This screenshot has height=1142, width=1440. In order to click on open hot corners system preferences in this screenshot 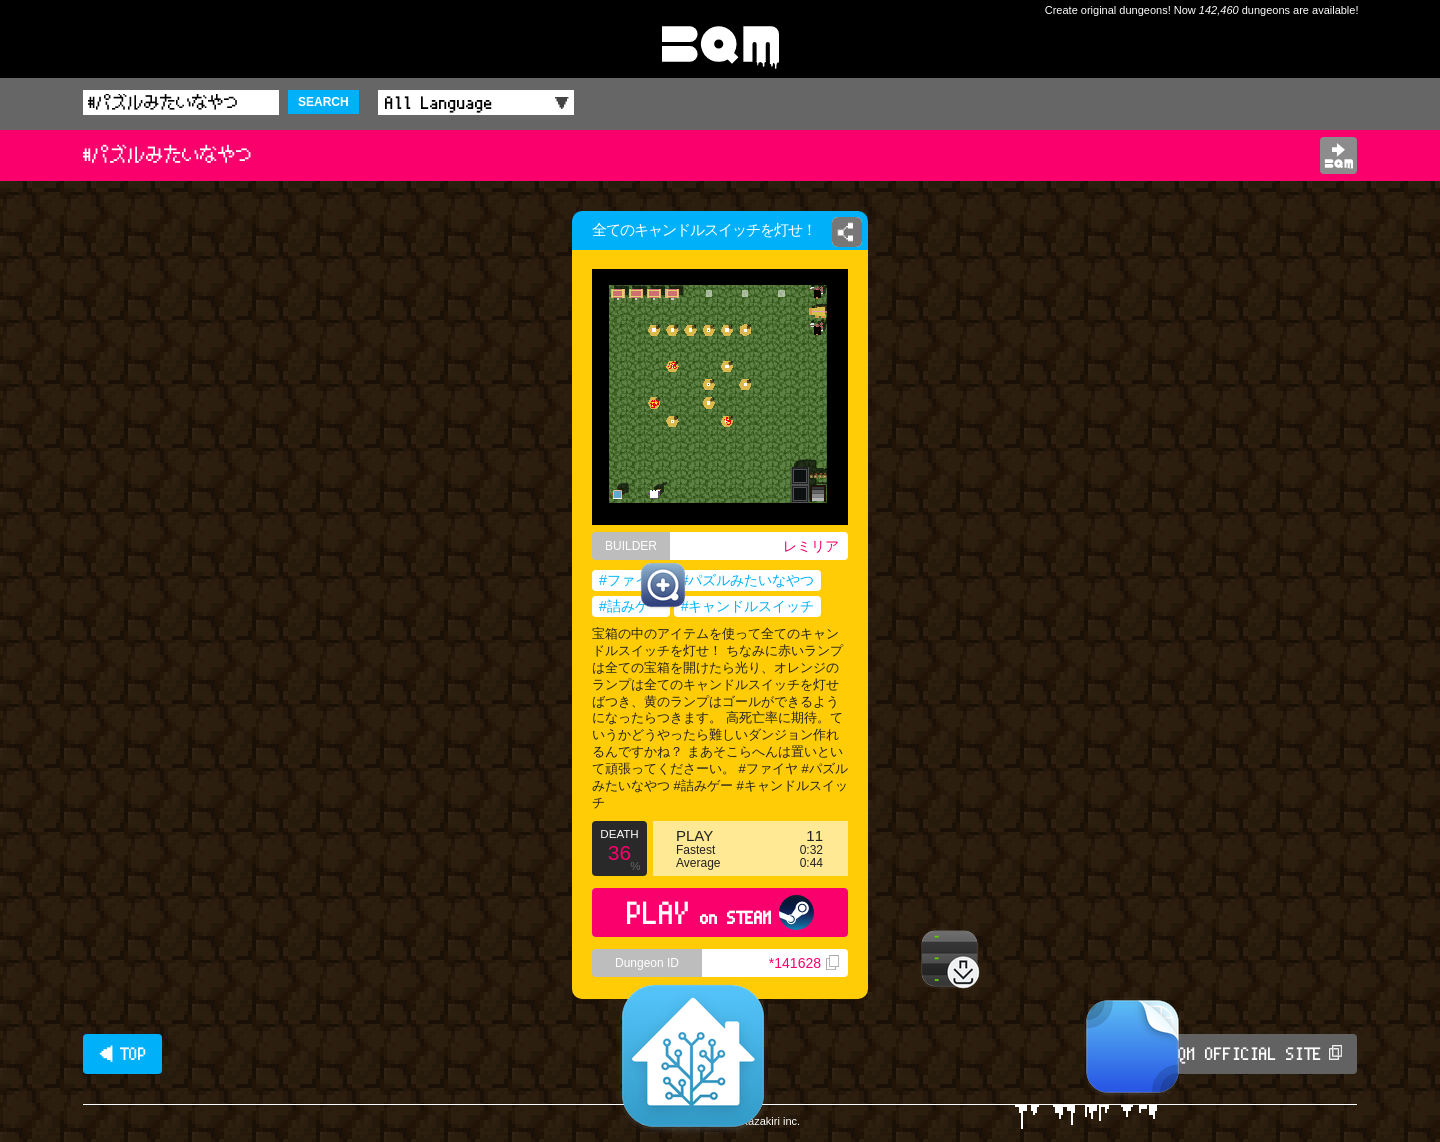, I will do `click(1132, 1046)`.